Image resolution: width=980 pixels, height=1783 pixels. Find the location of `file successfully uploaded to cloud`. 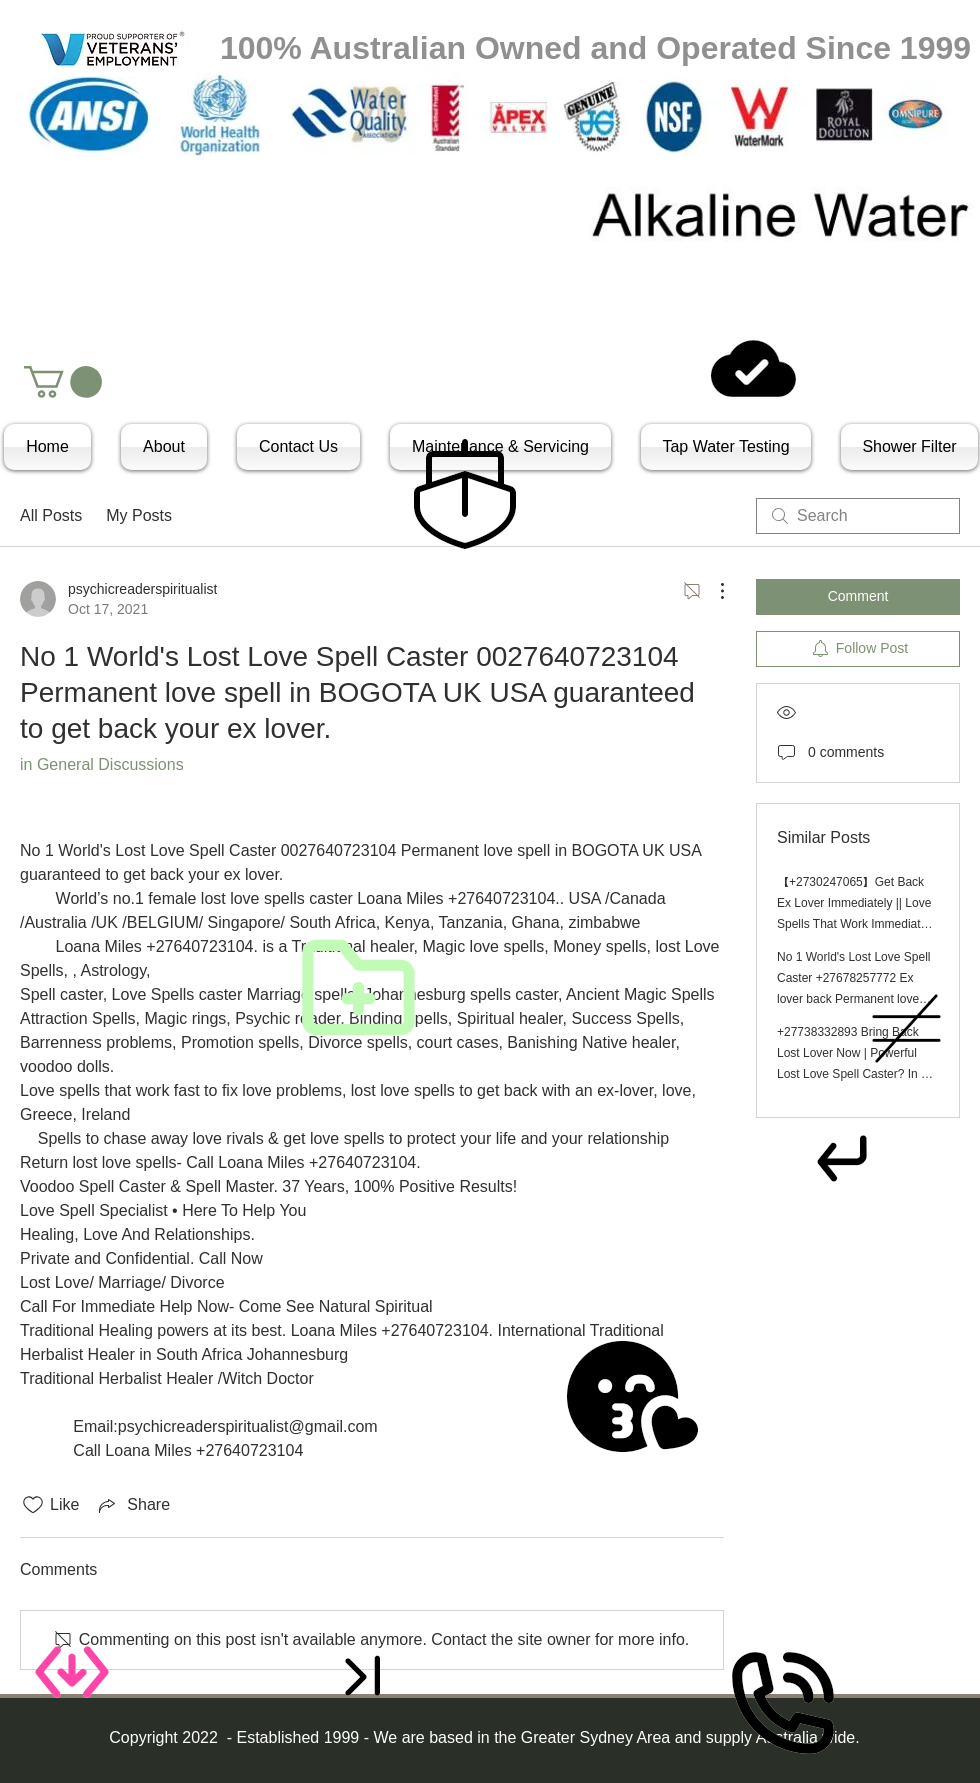

file successfully uploaded to cloud is located at coordinates (753, 368).